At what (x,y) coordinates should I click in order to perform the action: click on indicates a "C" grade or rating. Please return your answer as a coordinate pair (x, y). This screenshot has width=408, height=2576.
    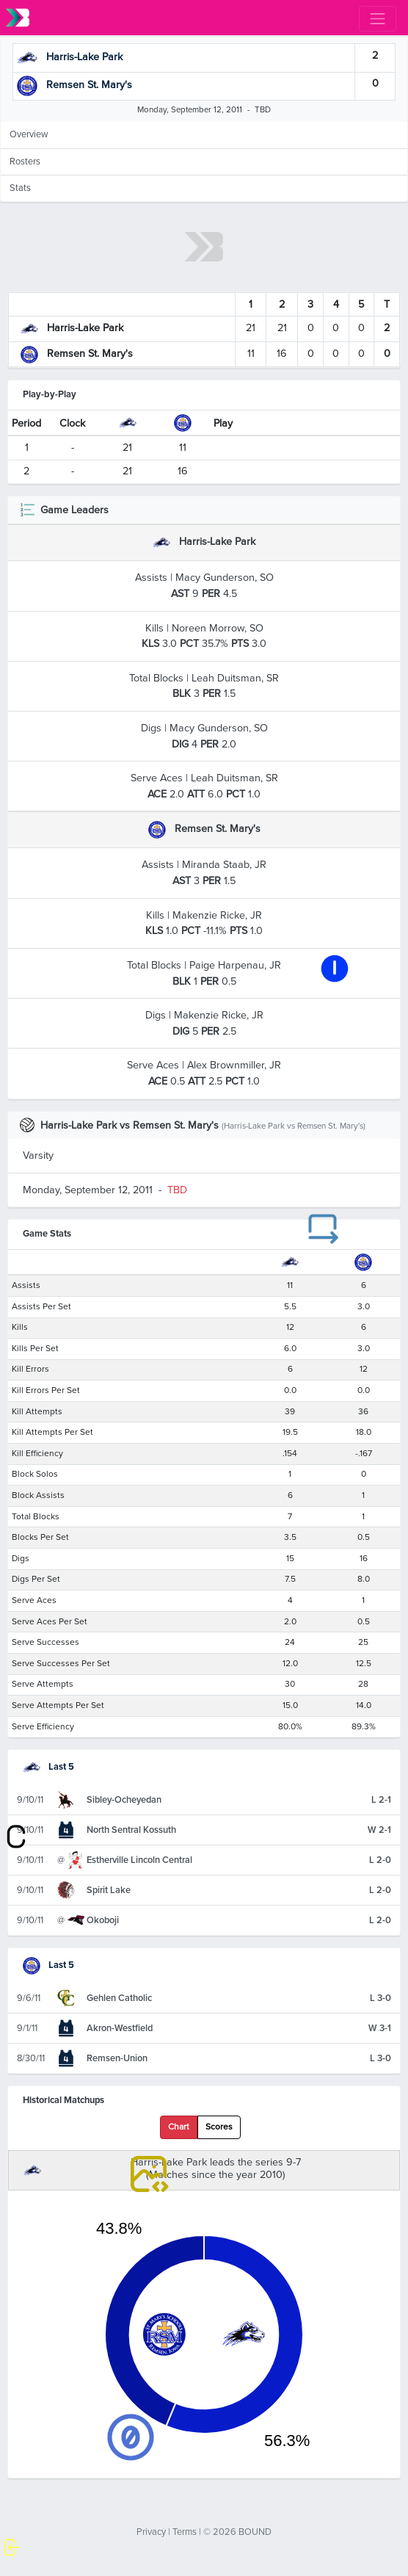
    Looking at the image, I should click on (16, 1837).